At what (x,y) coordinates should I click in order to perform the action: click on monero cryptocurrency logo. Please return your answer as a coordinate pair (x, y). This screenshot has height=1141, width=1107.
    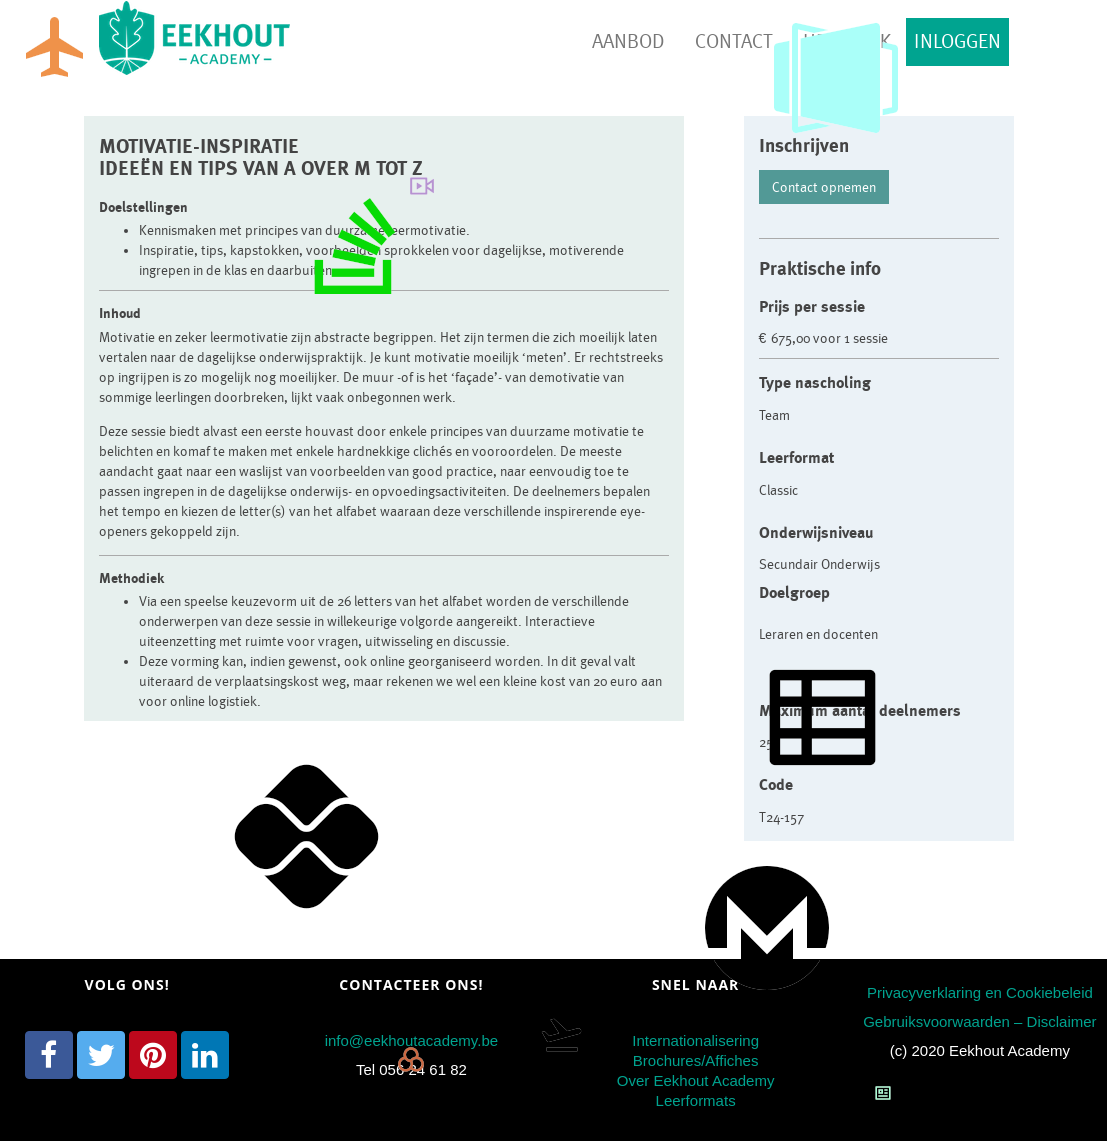
    Looking at the image, I should click on (767, 928).